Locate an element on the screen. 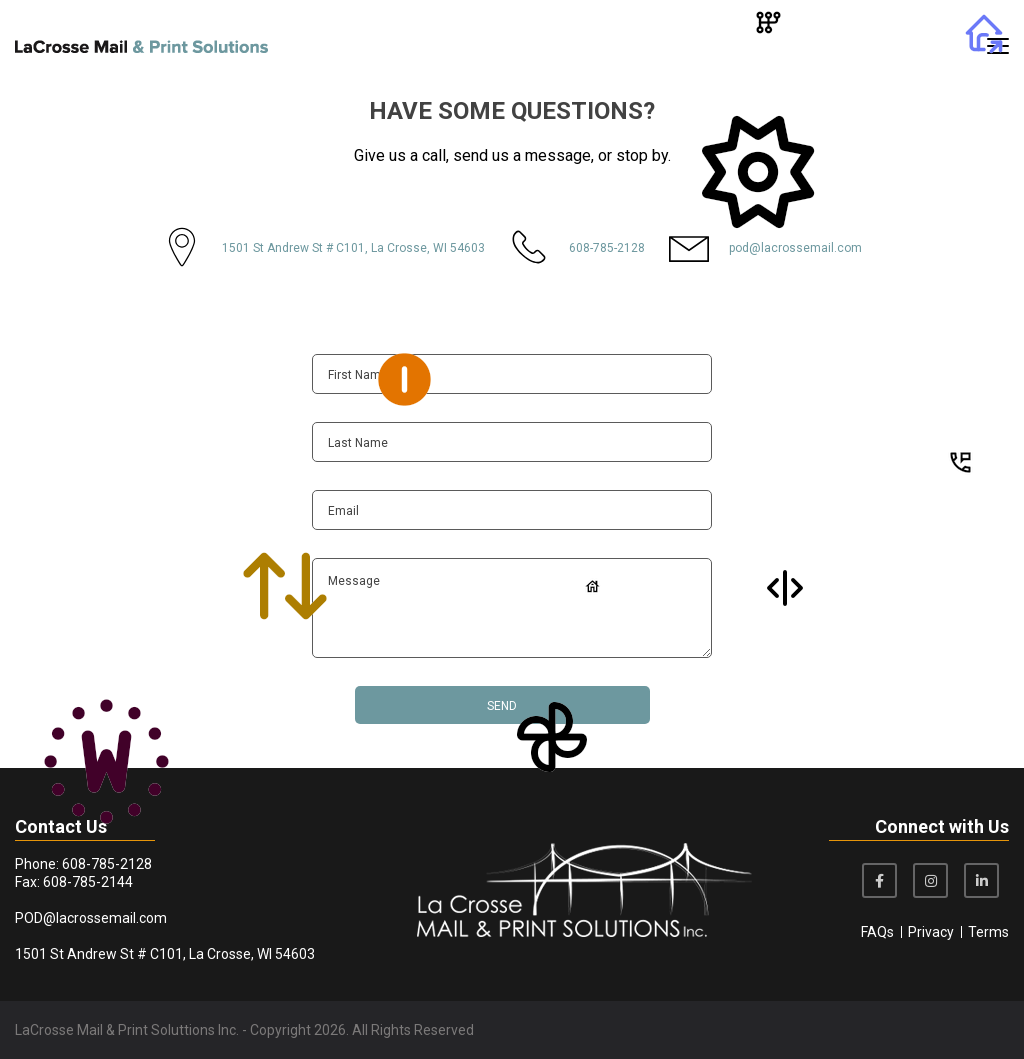  access information or help details is located at coordinates (404, 379).